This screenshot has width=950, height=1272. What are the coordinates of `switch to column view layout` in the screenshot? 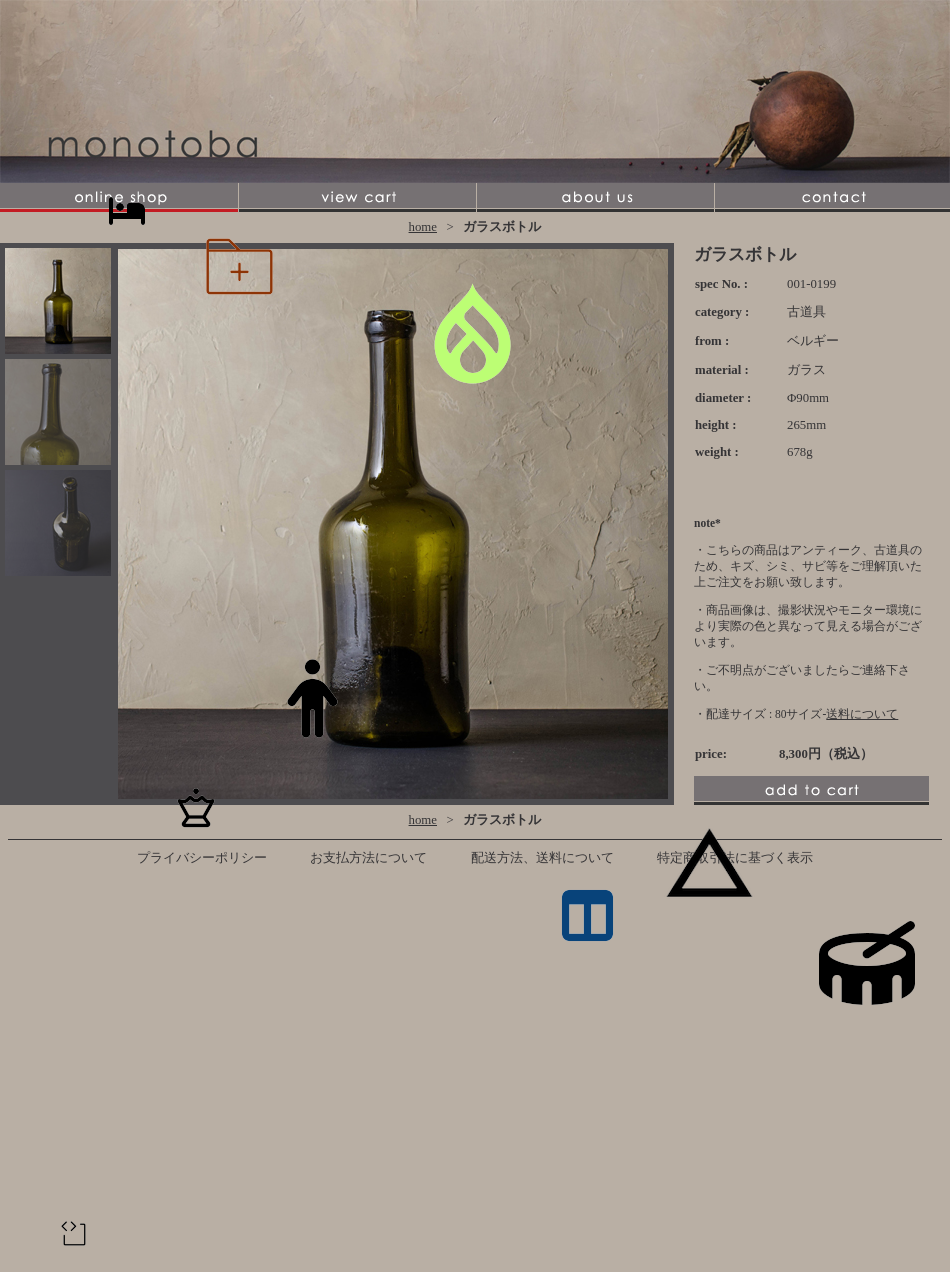 It's located at (587, 915).